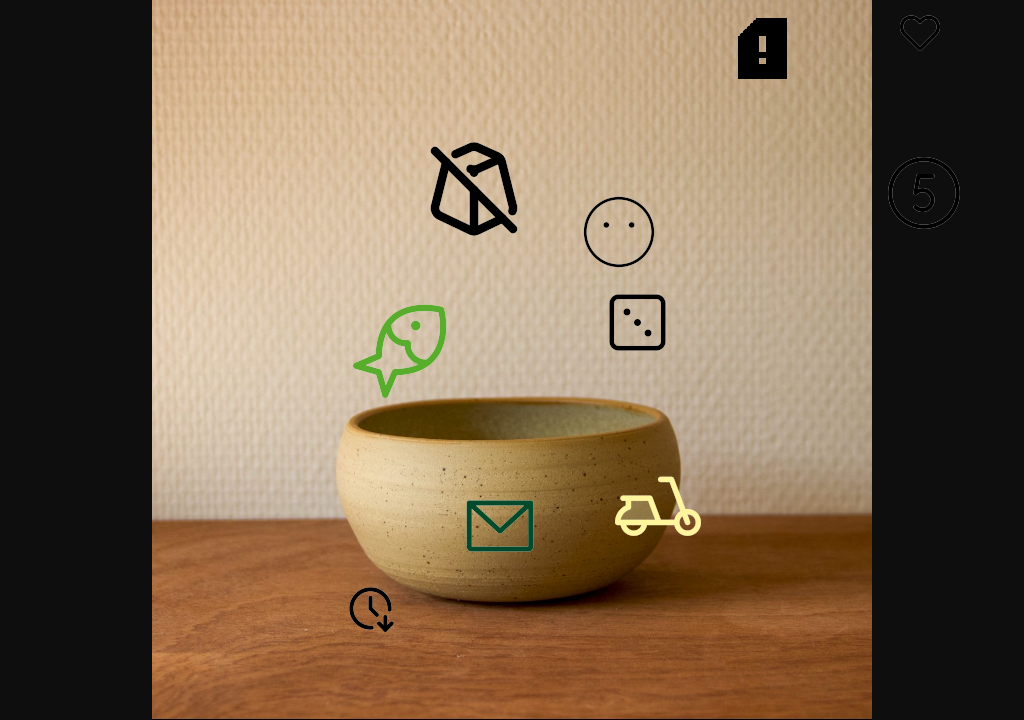 This screenshot has width=1024, height=720. What do you see at coordinates (500, 526) in the screenshot?
I see `open your inbox` at bounding box center [500, 526].